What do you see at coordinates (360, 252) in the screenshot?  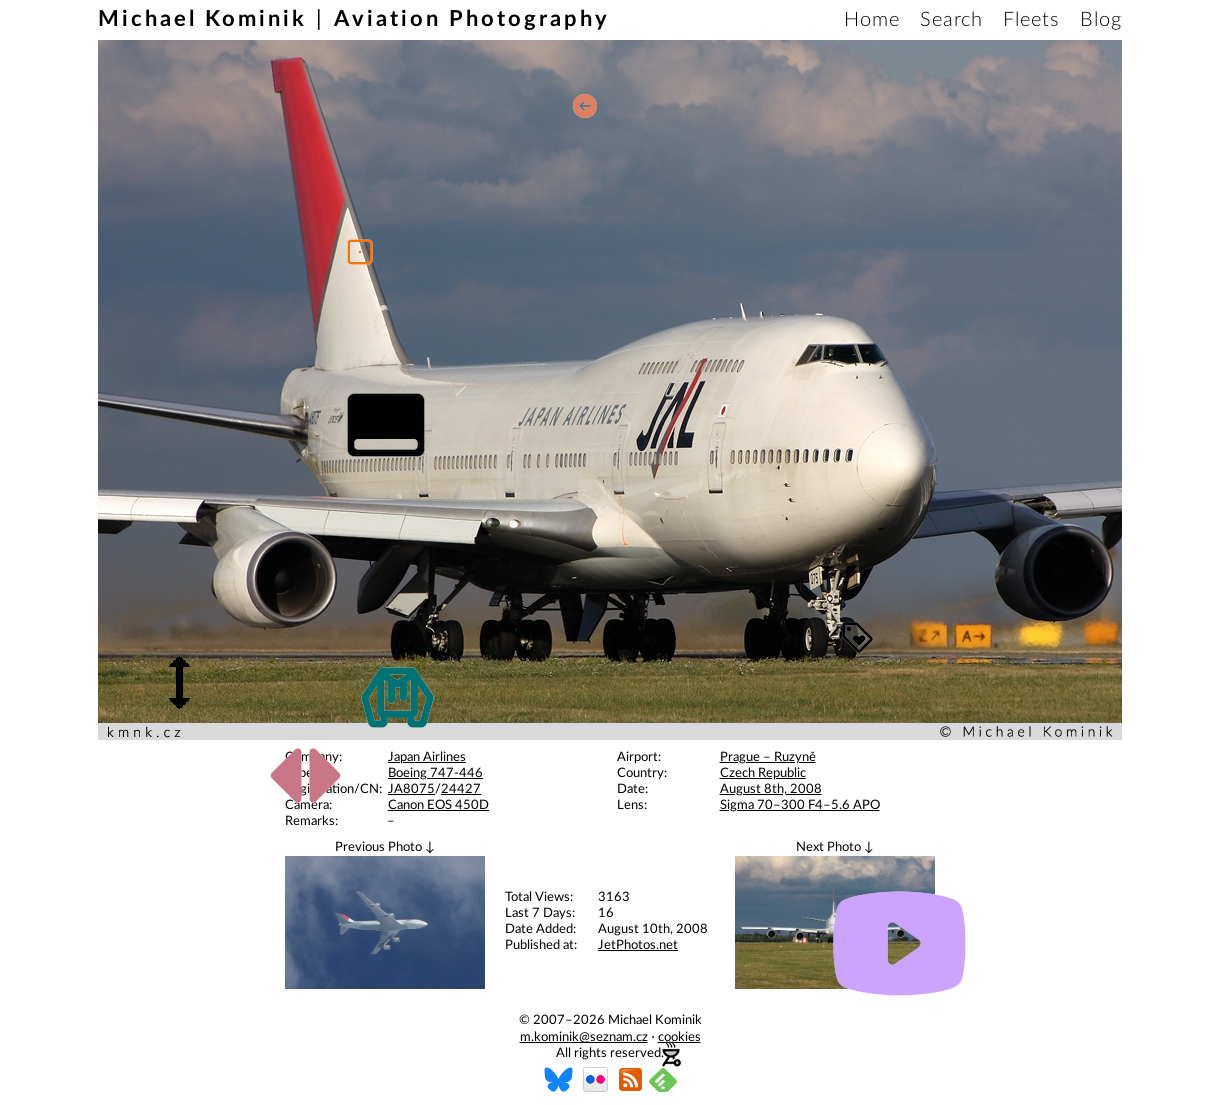 I see `roll the dice or generate a random result` at bounding box center [360, 252].